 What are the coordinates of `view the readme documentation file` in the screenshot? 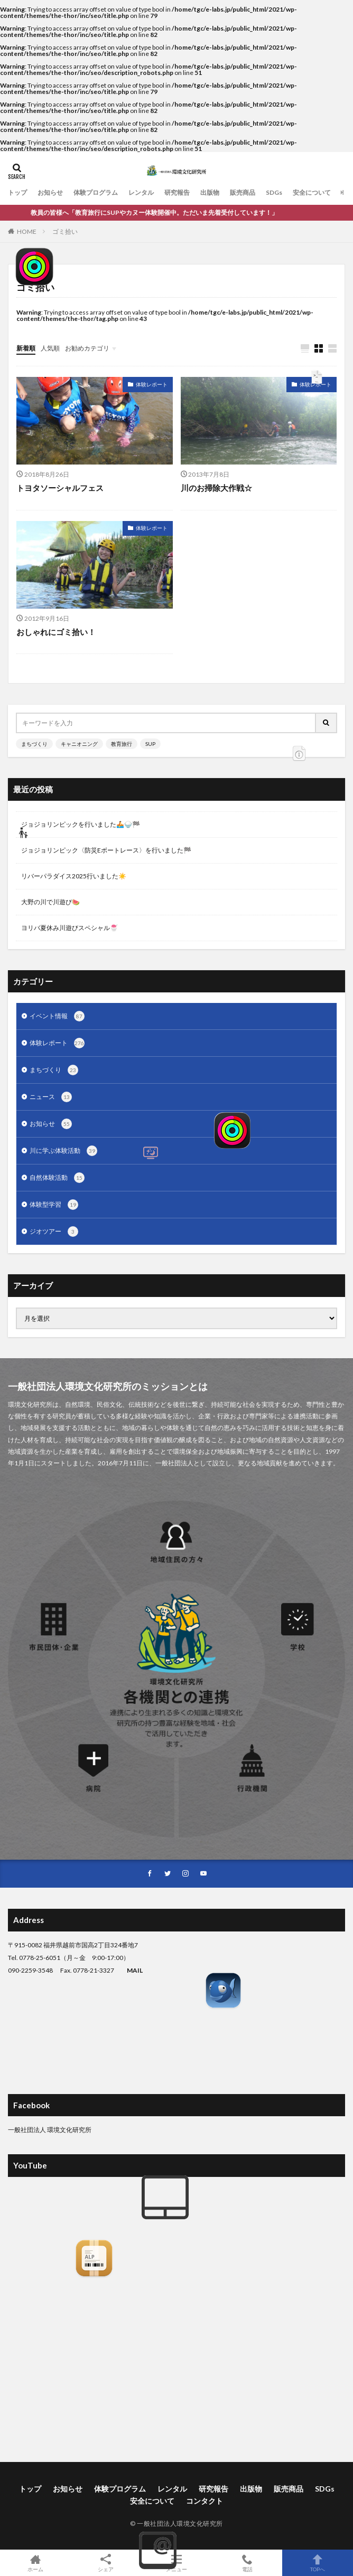 It's located at (299, 753).